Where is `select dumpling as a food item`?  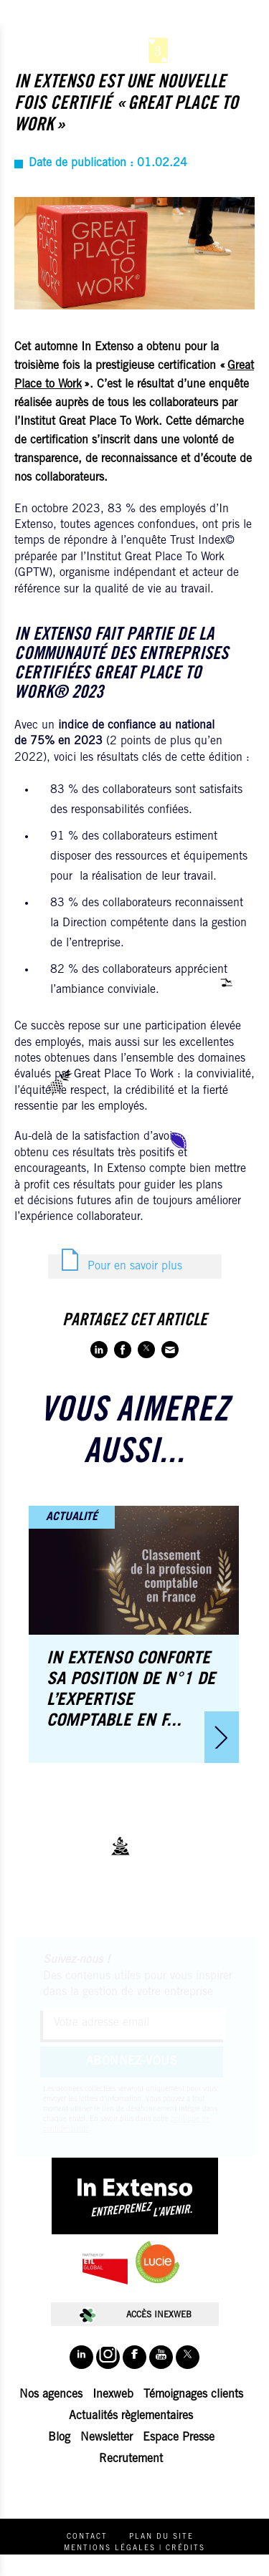
select dumpling as a food item is located at coordinates (178, 1140).